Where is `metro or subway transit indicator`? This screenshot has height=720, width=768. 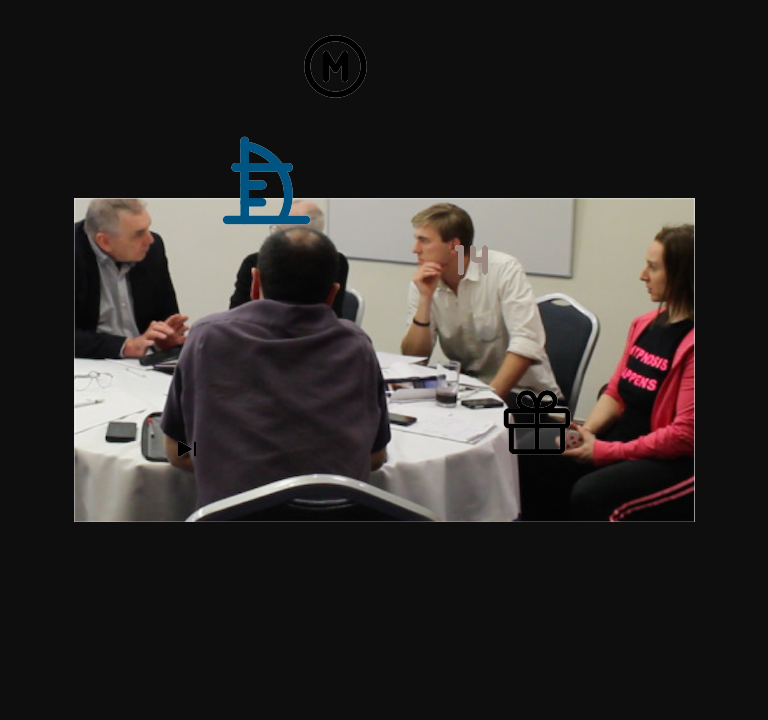 metro or subway transit indicator is located at coordinates (335, 66).